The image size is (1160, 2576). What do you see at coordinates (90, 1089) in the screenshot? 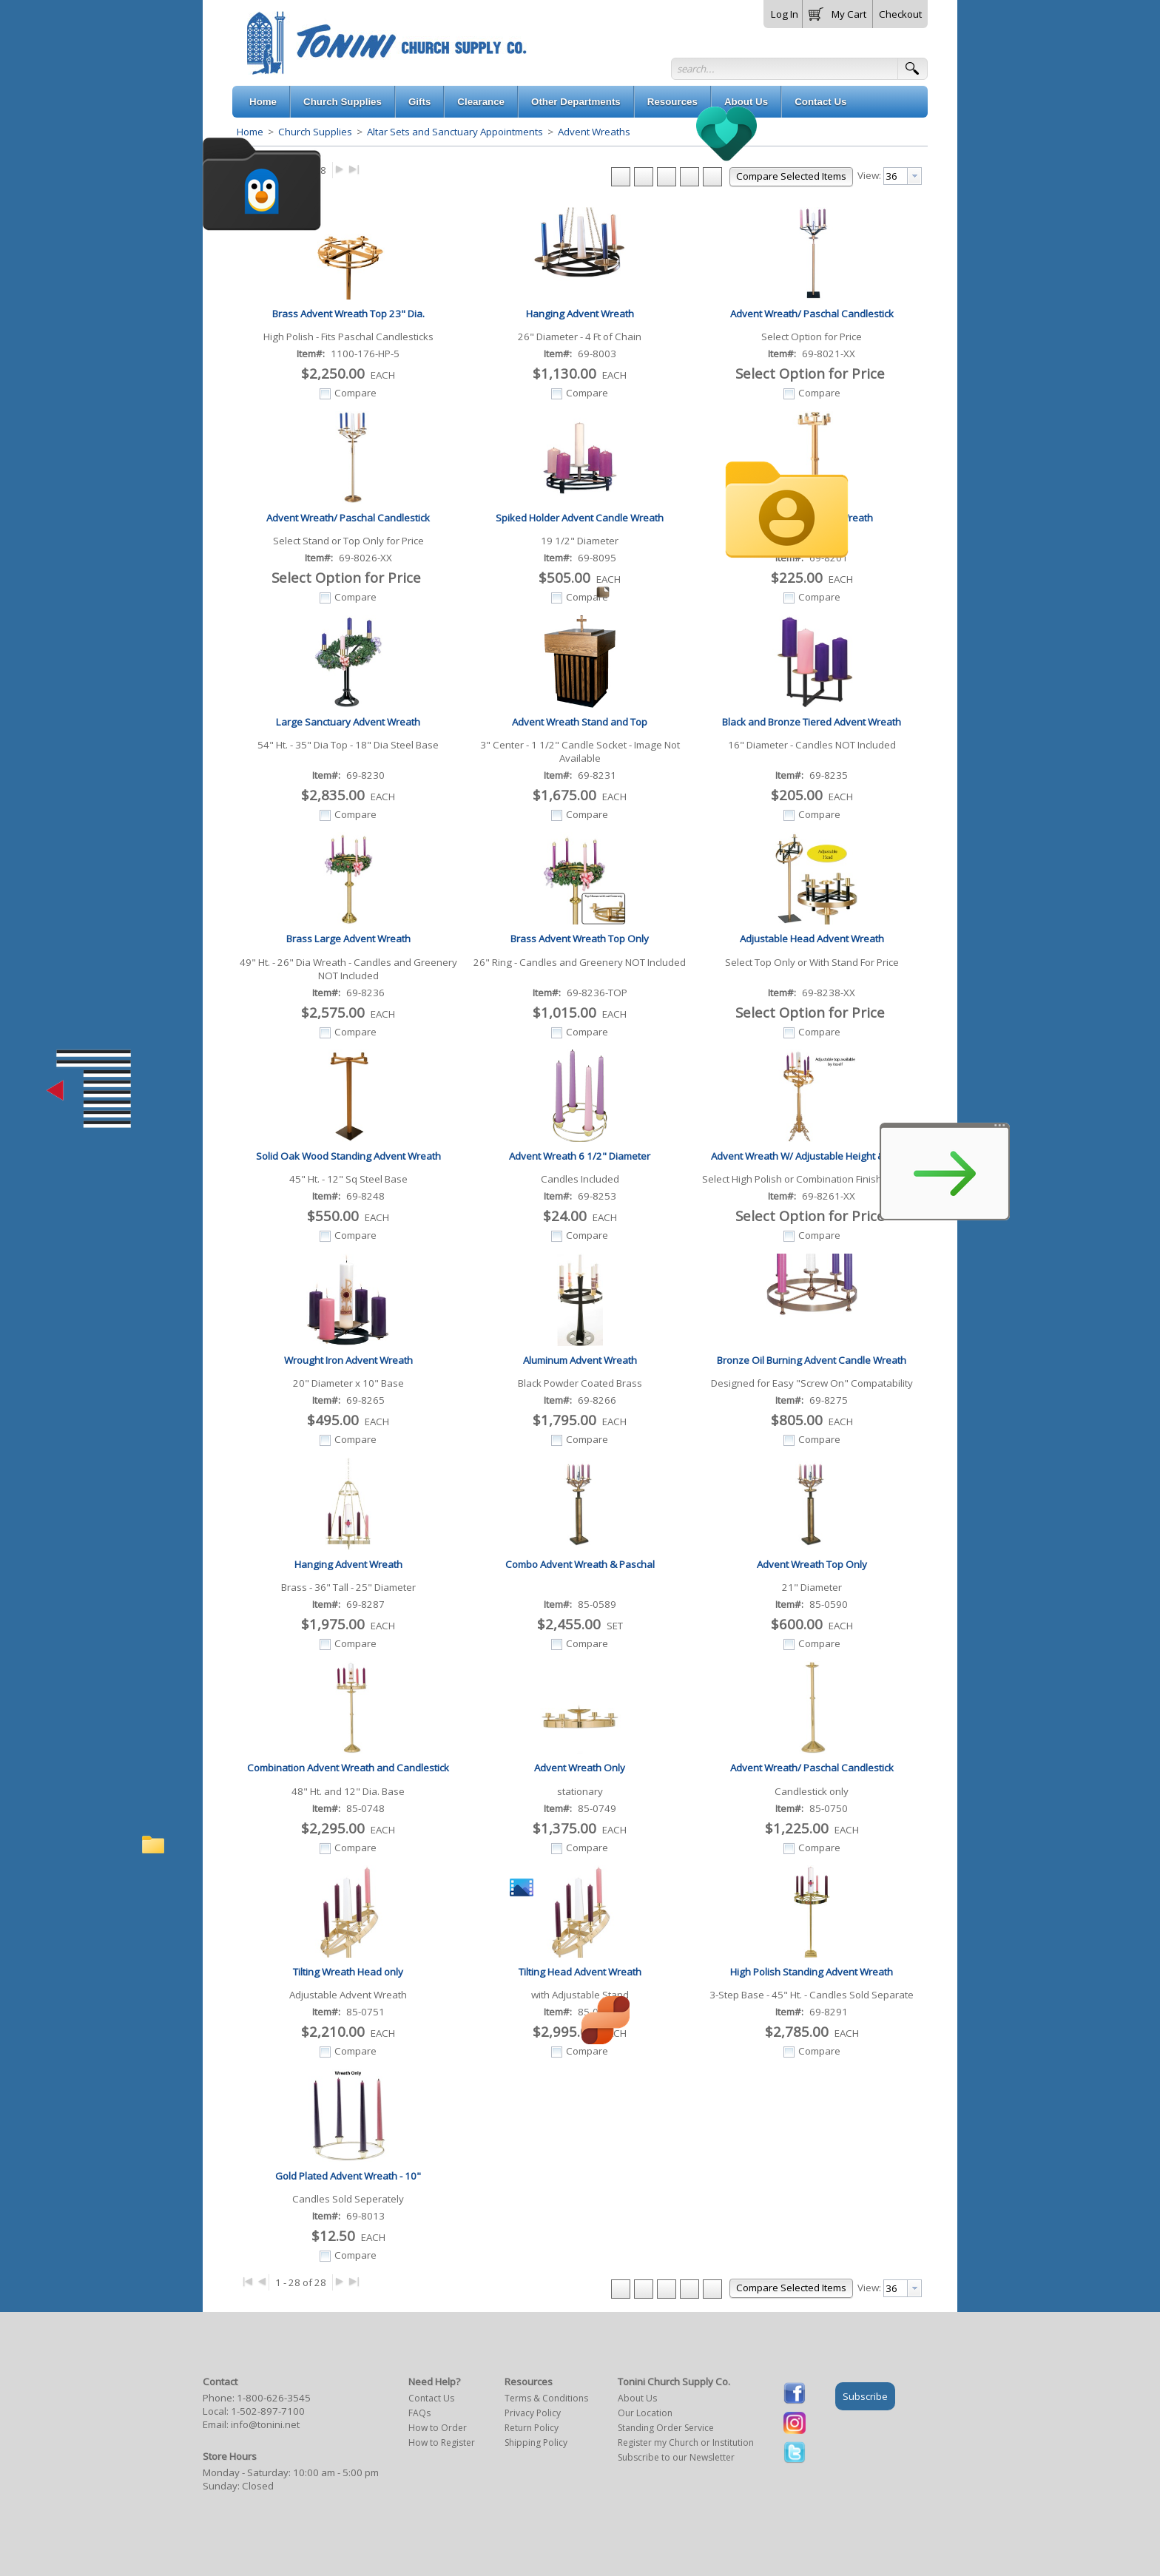
I see `decrease text indentation` at bounding box center [90, 1089].